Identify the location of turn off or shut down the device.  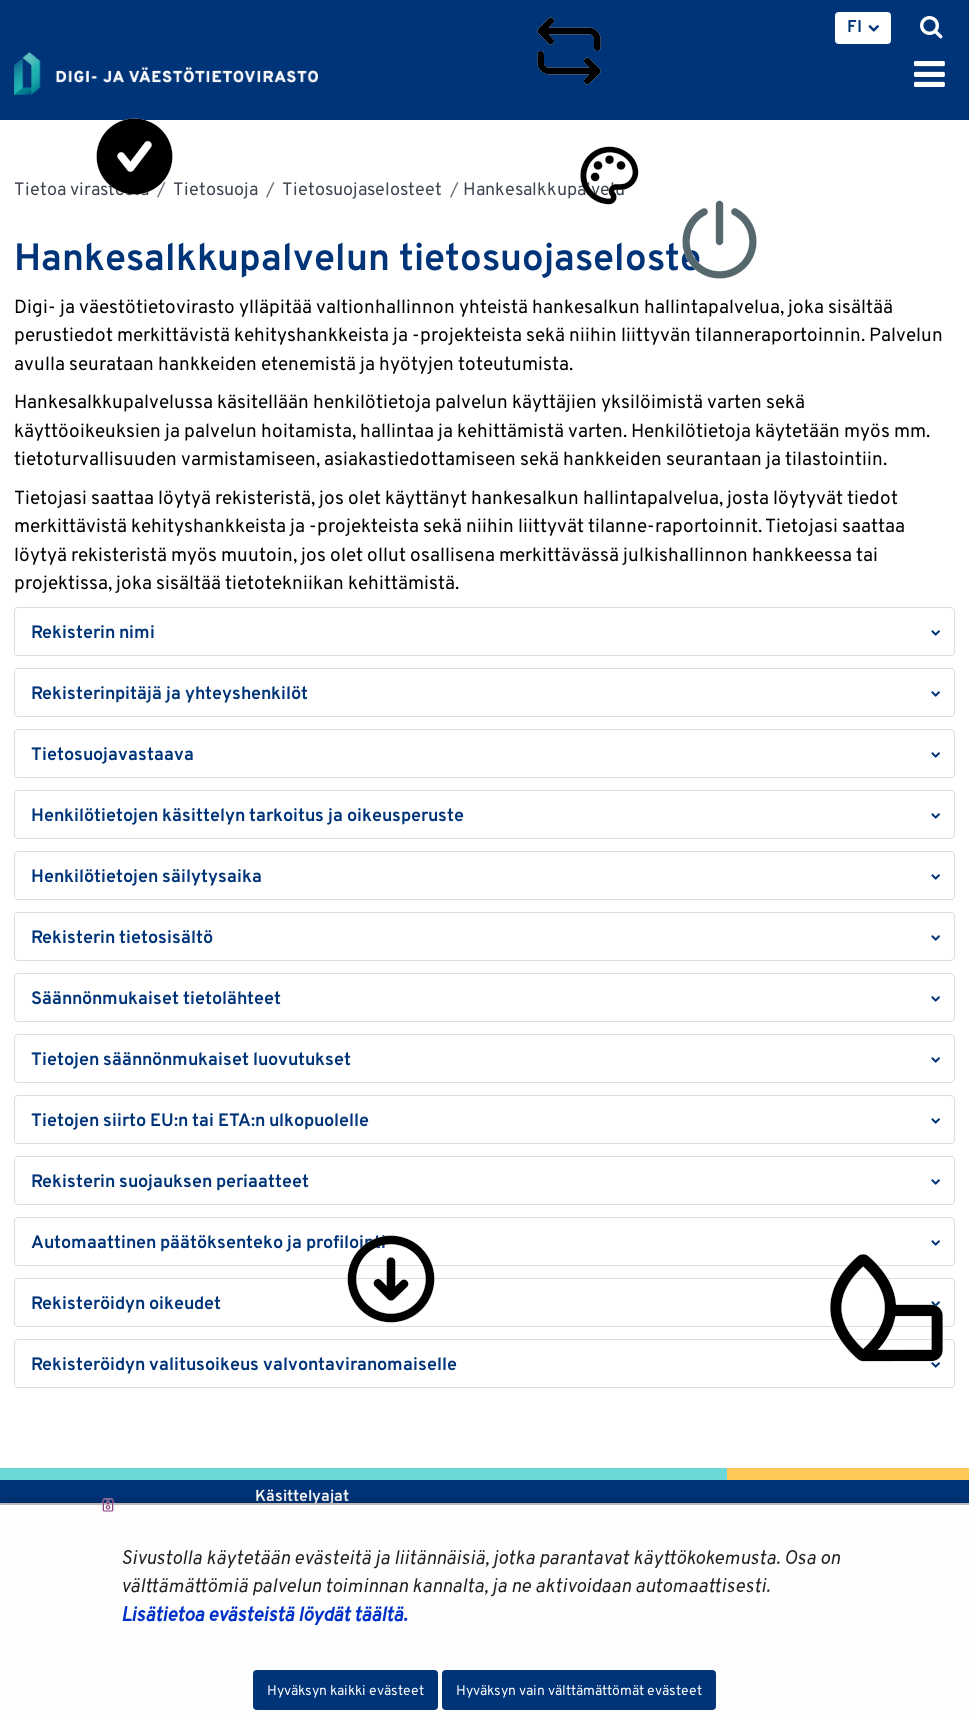
(719, 241).